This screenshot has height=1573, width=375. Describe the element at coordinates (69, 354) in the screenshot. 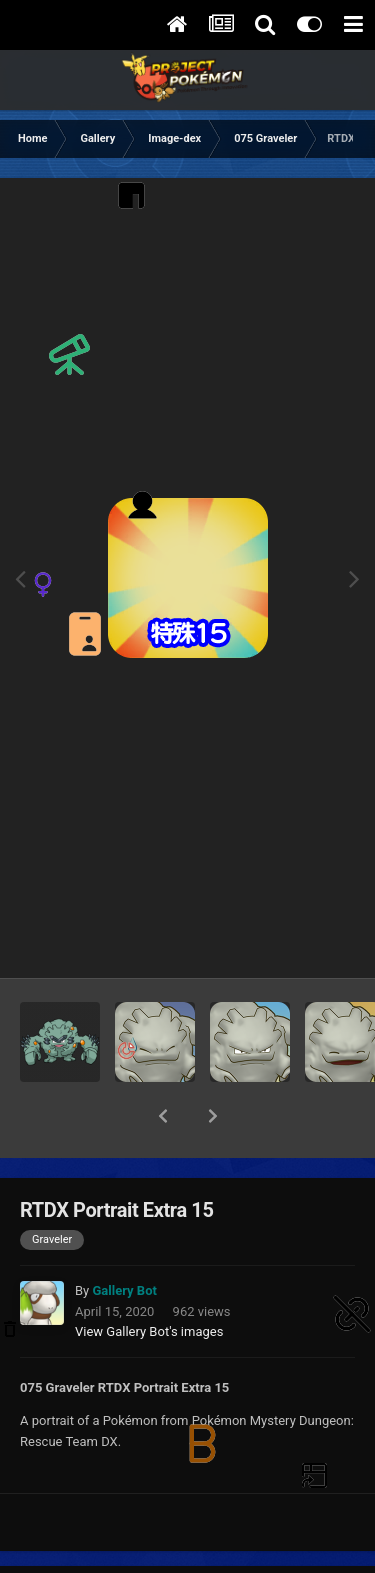

I see `explore or discover new content` at that location.